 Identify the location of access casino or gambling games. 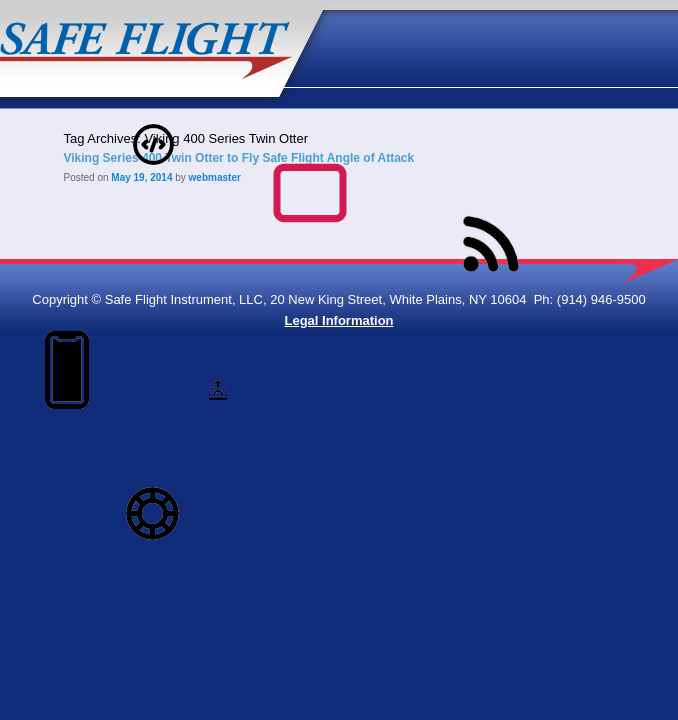
(152, 513).